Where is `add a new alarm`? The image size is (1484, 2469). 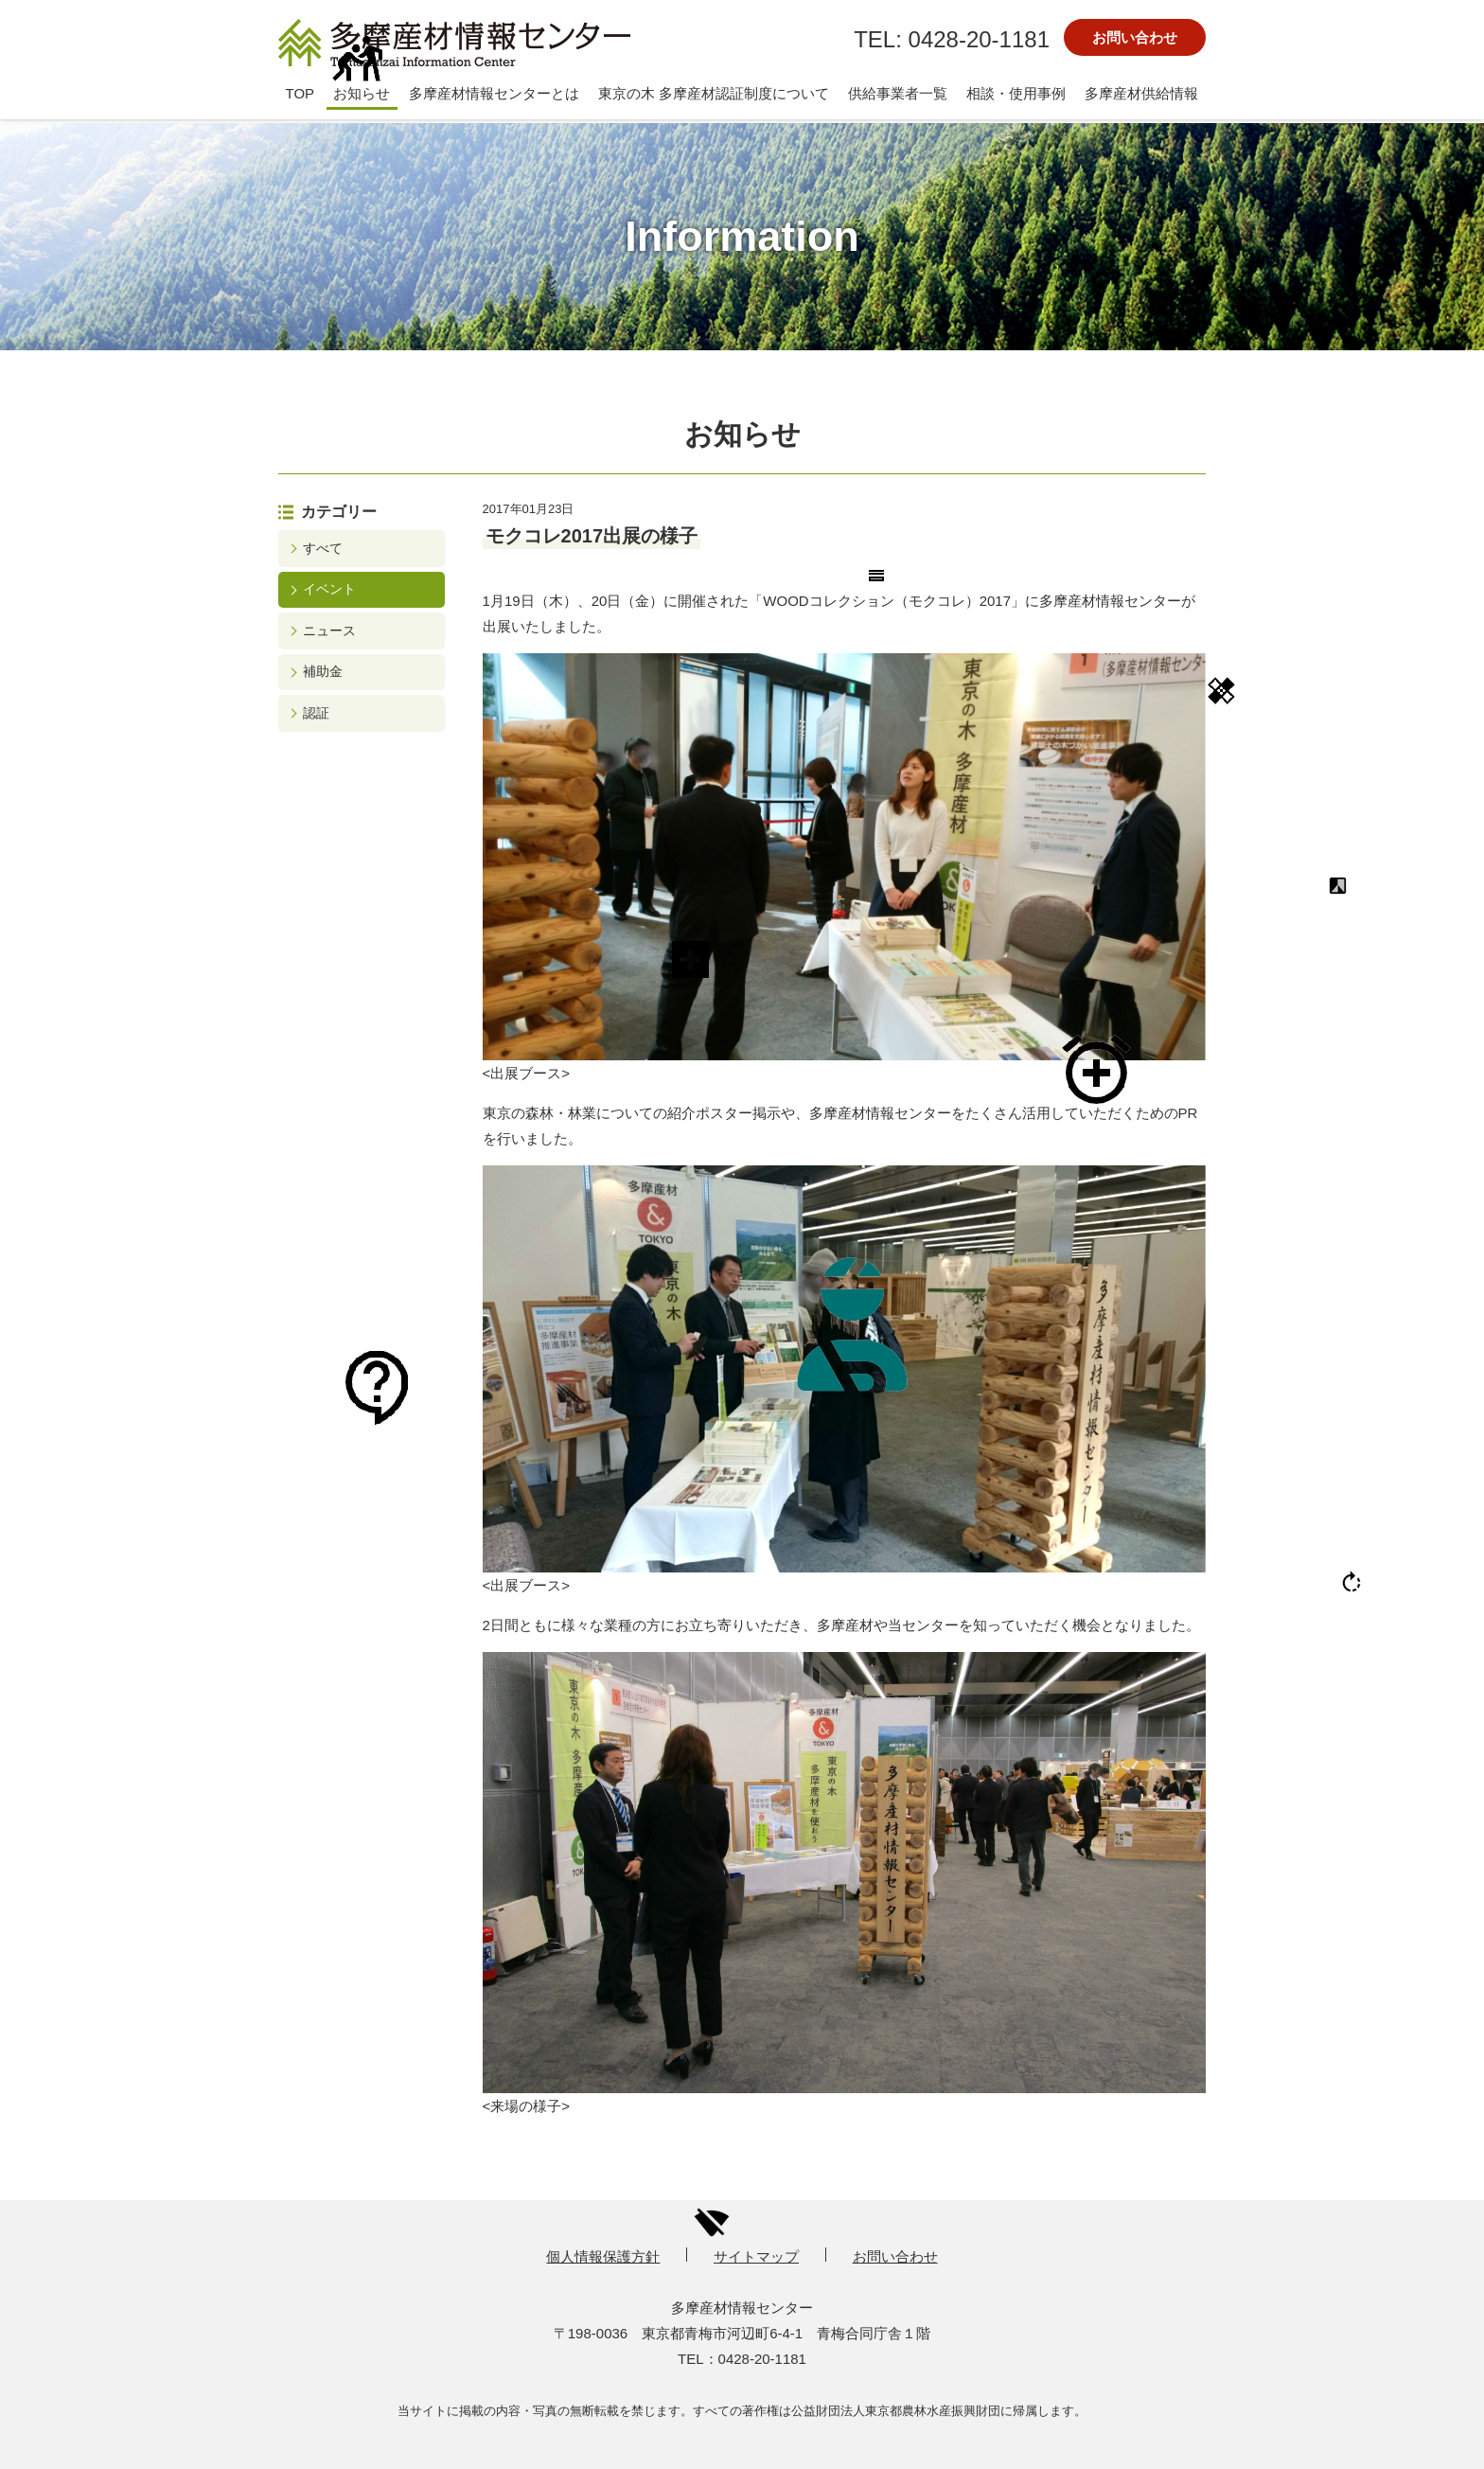
add a new alarm is located at coordinates (1096, 1069).